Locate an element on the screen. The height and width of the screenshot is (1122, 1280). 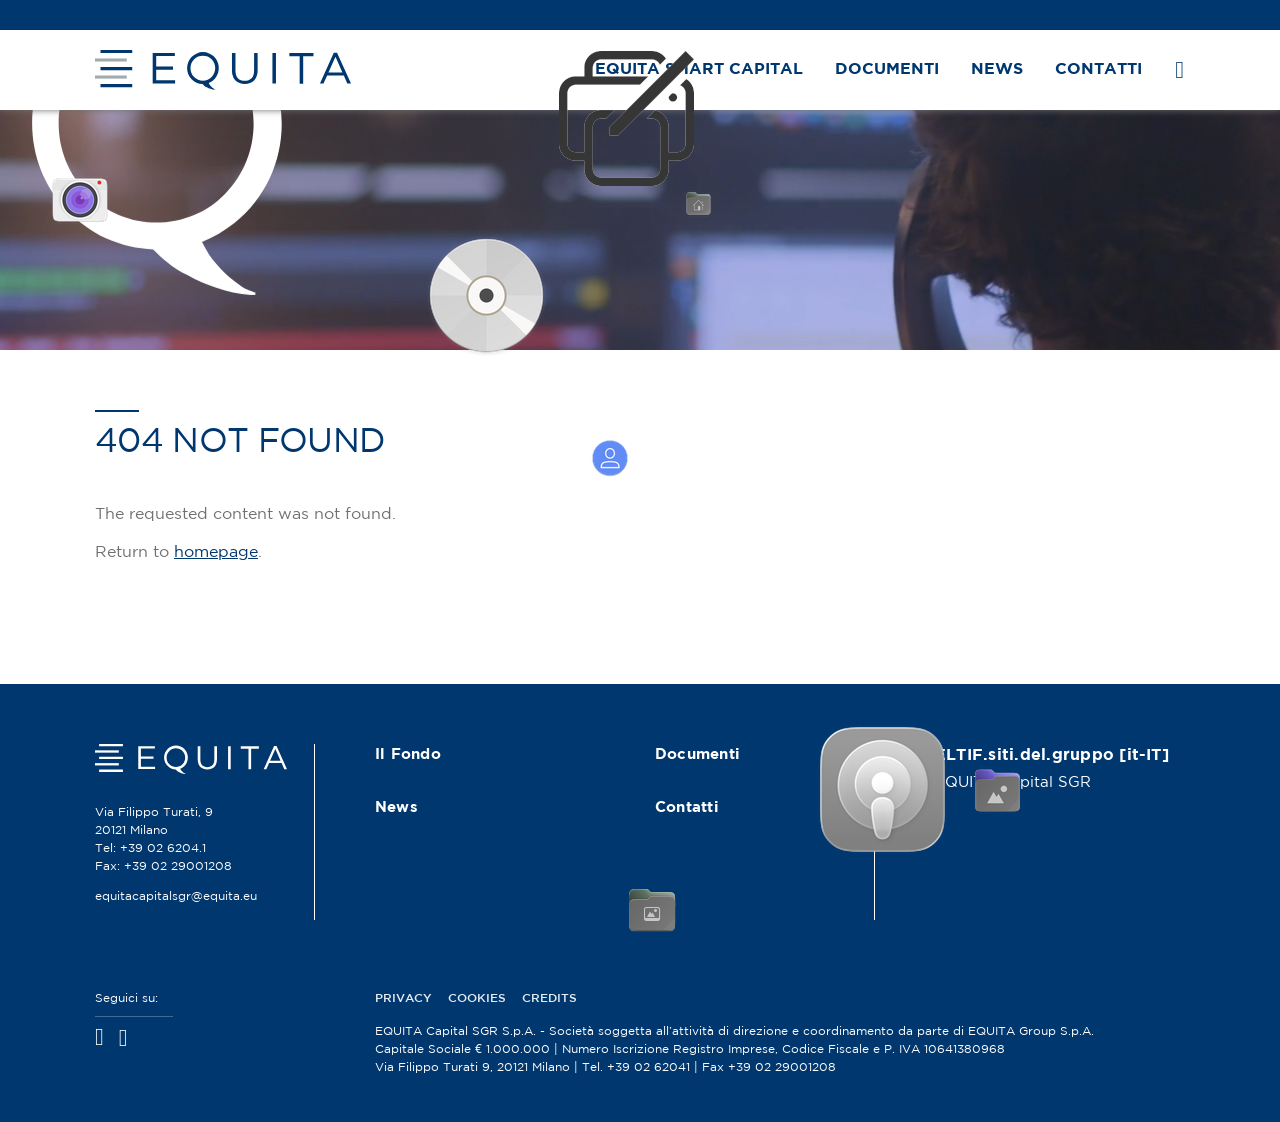
indicates a personal or user-owned item is located at coordinates (610, 458).